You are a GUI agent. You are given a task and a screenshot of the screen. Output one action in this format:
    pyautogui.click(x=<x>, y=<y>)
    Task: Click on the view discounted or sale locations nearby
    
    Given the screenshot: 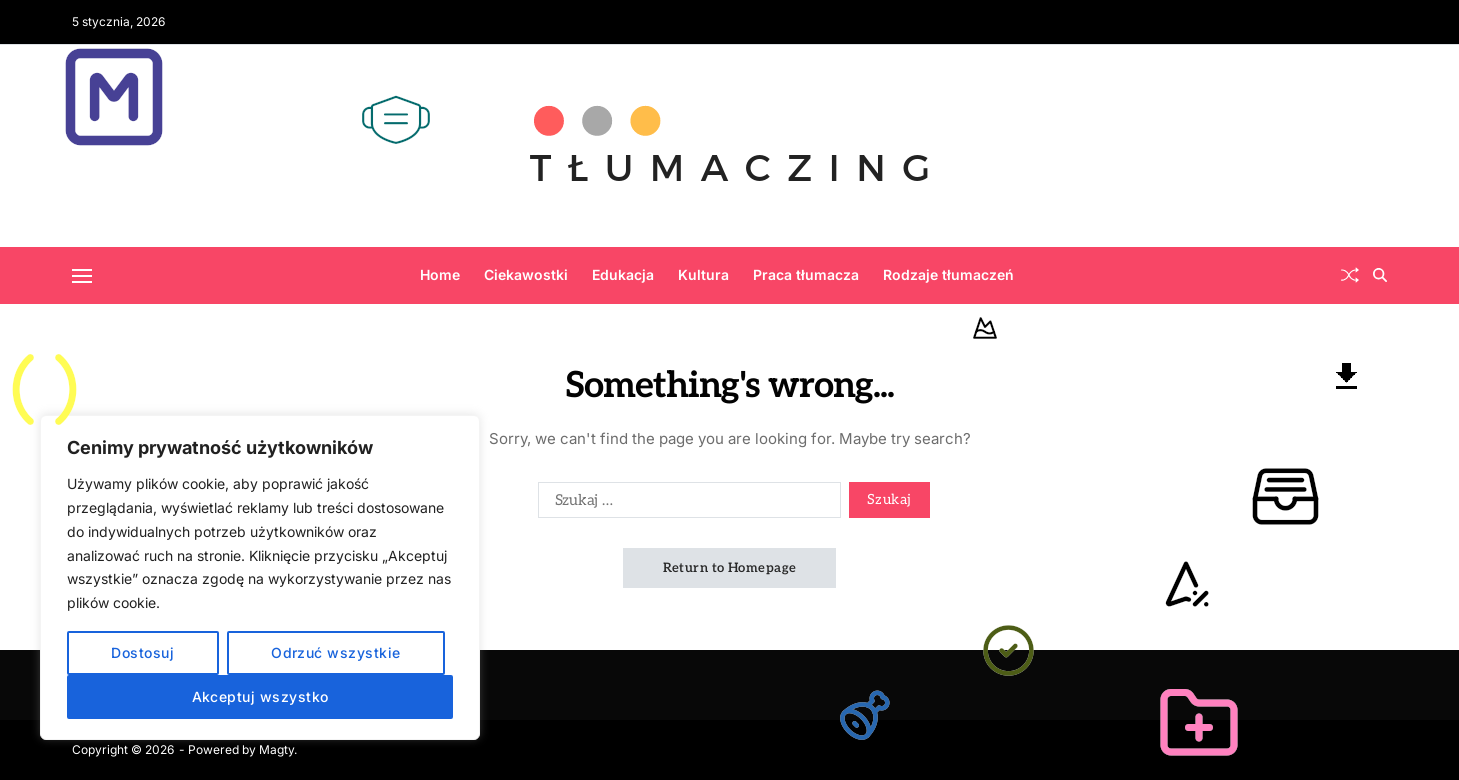 What is the action you would take?
    pyautogui.click(x=1186, y=584)
    